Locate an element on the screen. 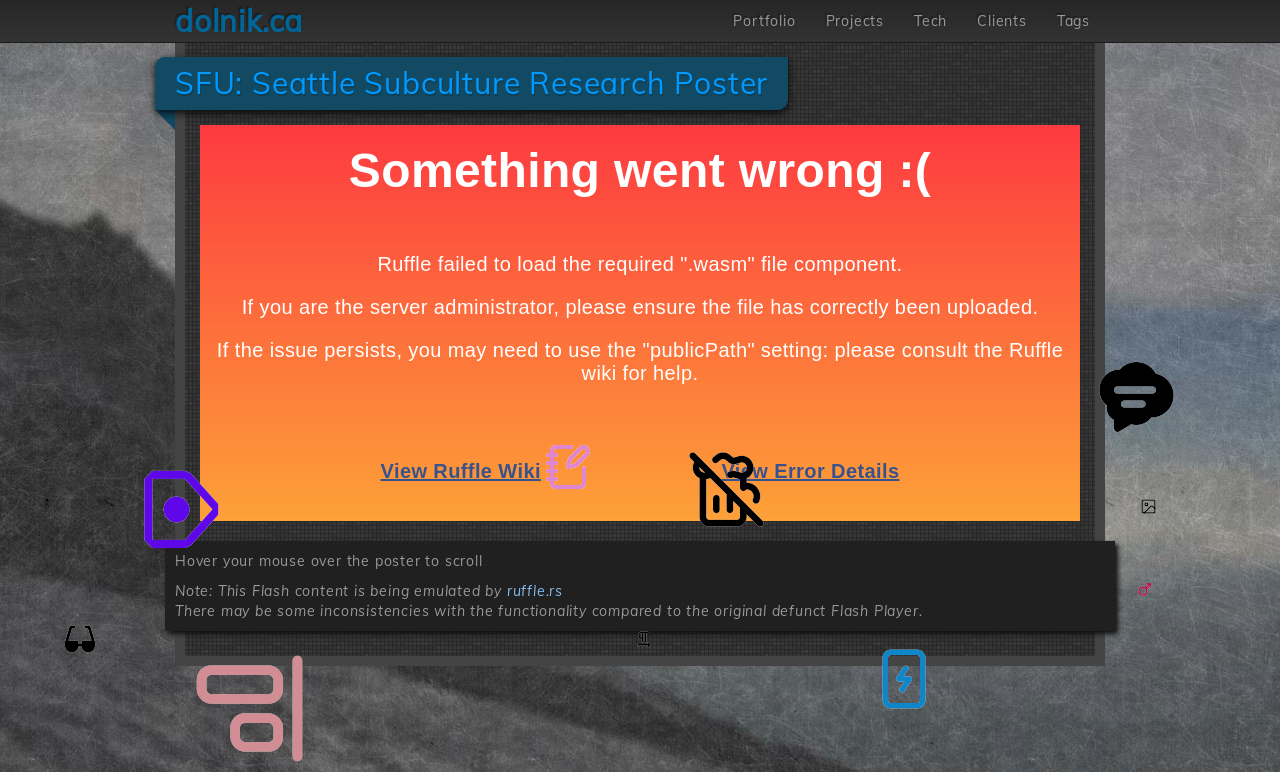 The width and height of the screenshot is (1280, 772). indicates device is currently charging is located at coordinates (904, 679).